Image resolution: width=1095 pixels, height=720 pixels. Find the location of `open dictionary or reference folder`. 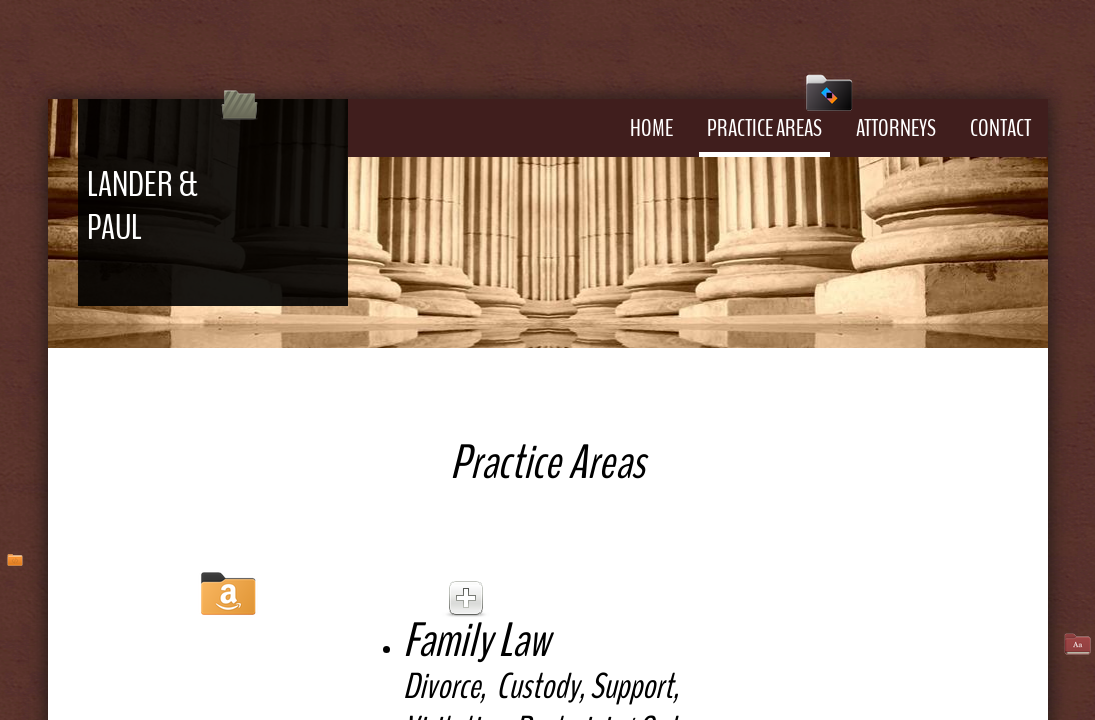

open dictionary or reference folder is located at coordinates (1077, 644).